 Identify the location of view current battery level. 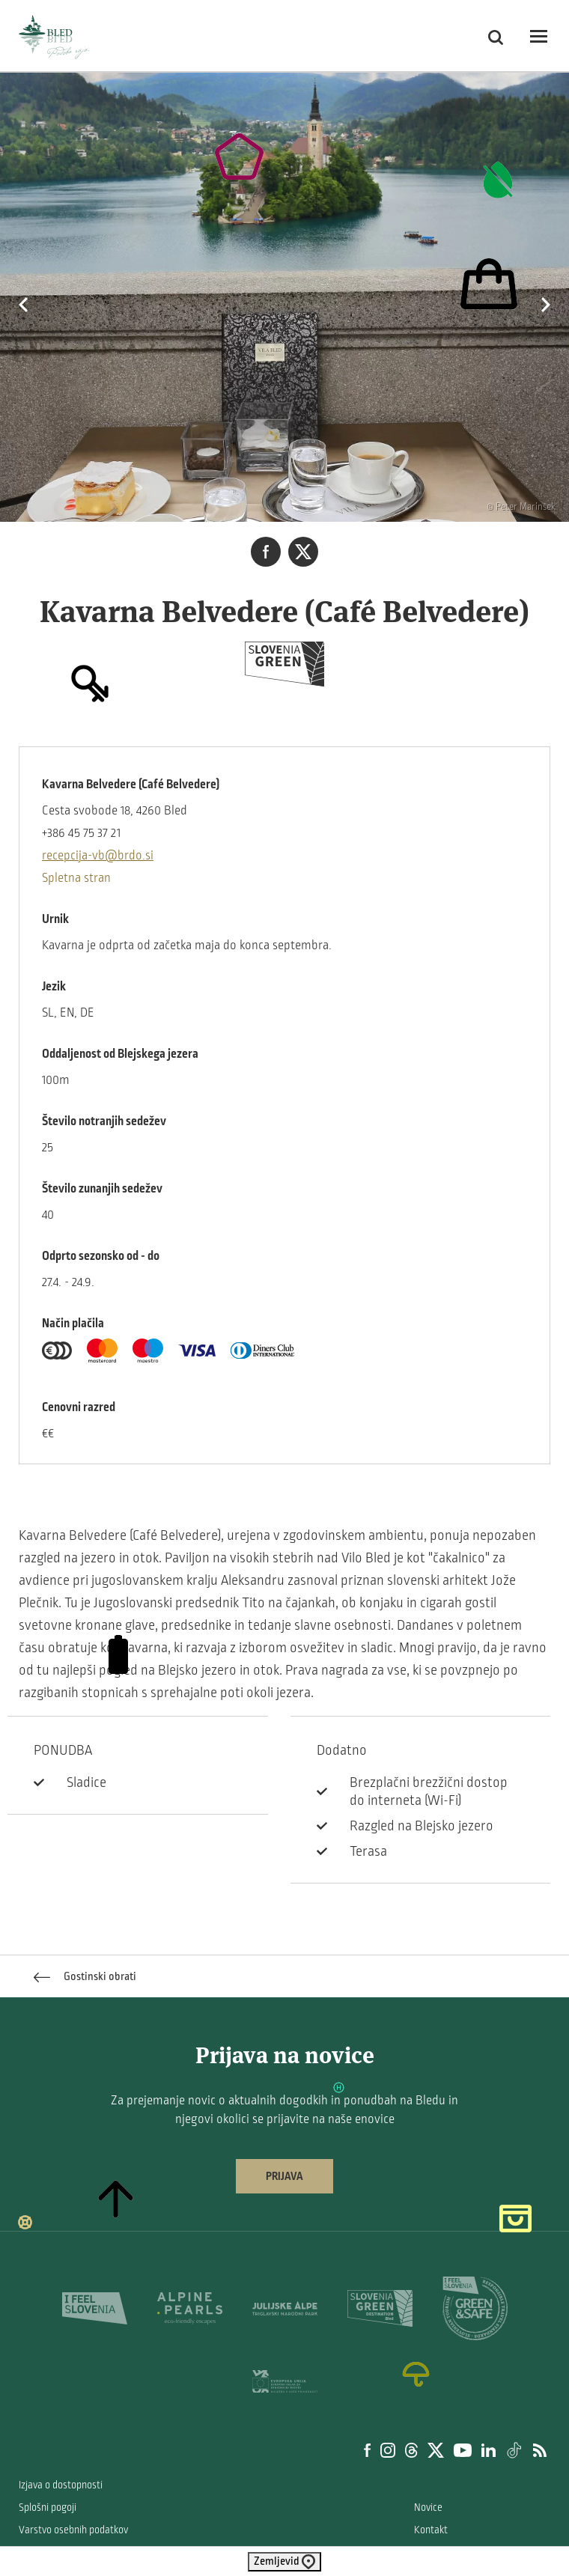
(118, 1654).